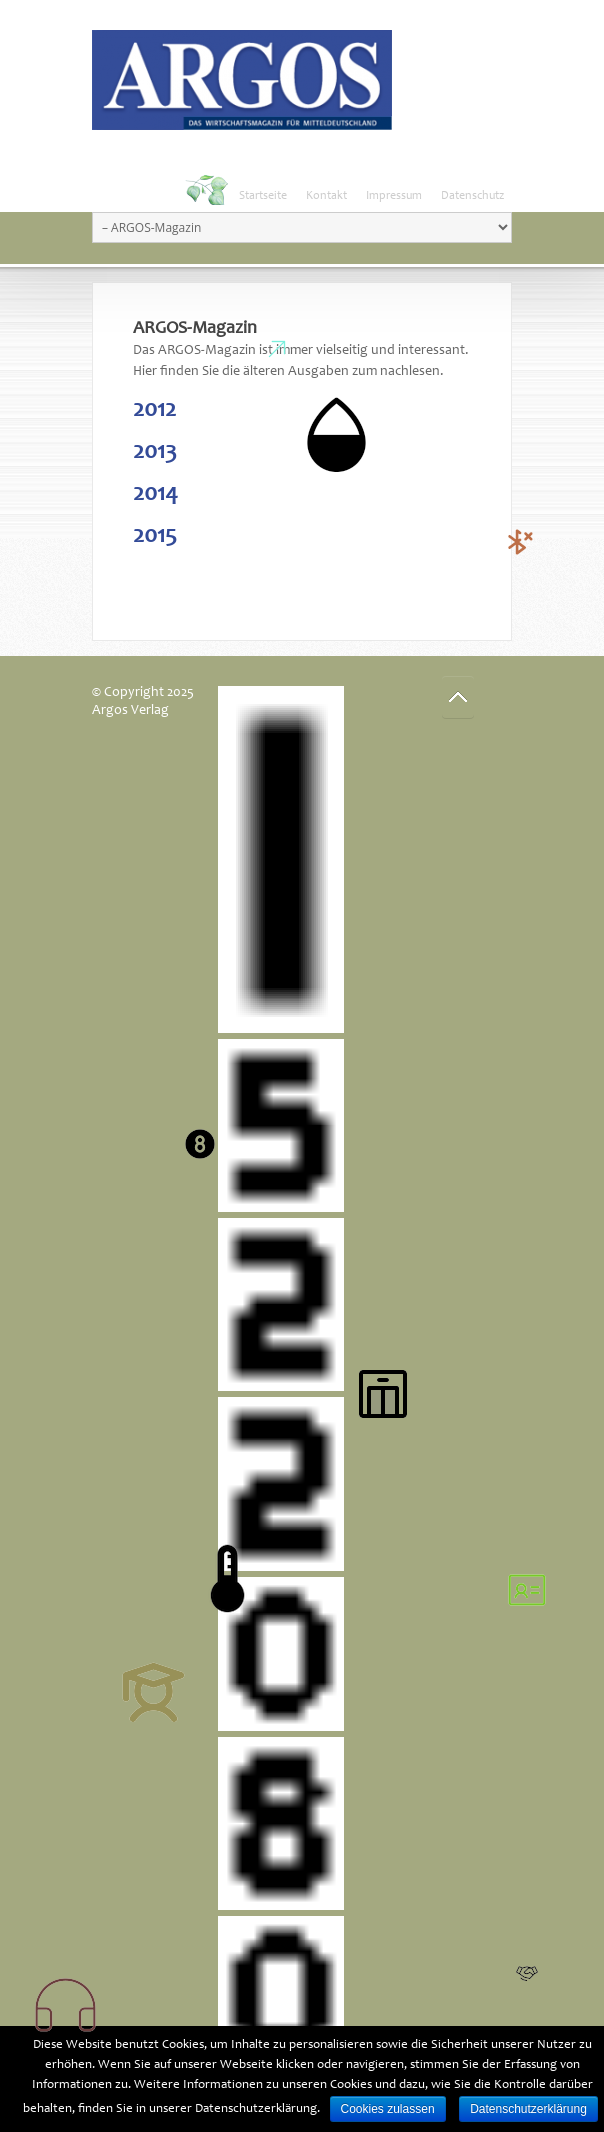 Image resolution: width=604 pixels, height=2132 pixels. Describe the element at coordinates (336, 437) in the screenshot. I see `adjust water or liquid fill level` at that location.